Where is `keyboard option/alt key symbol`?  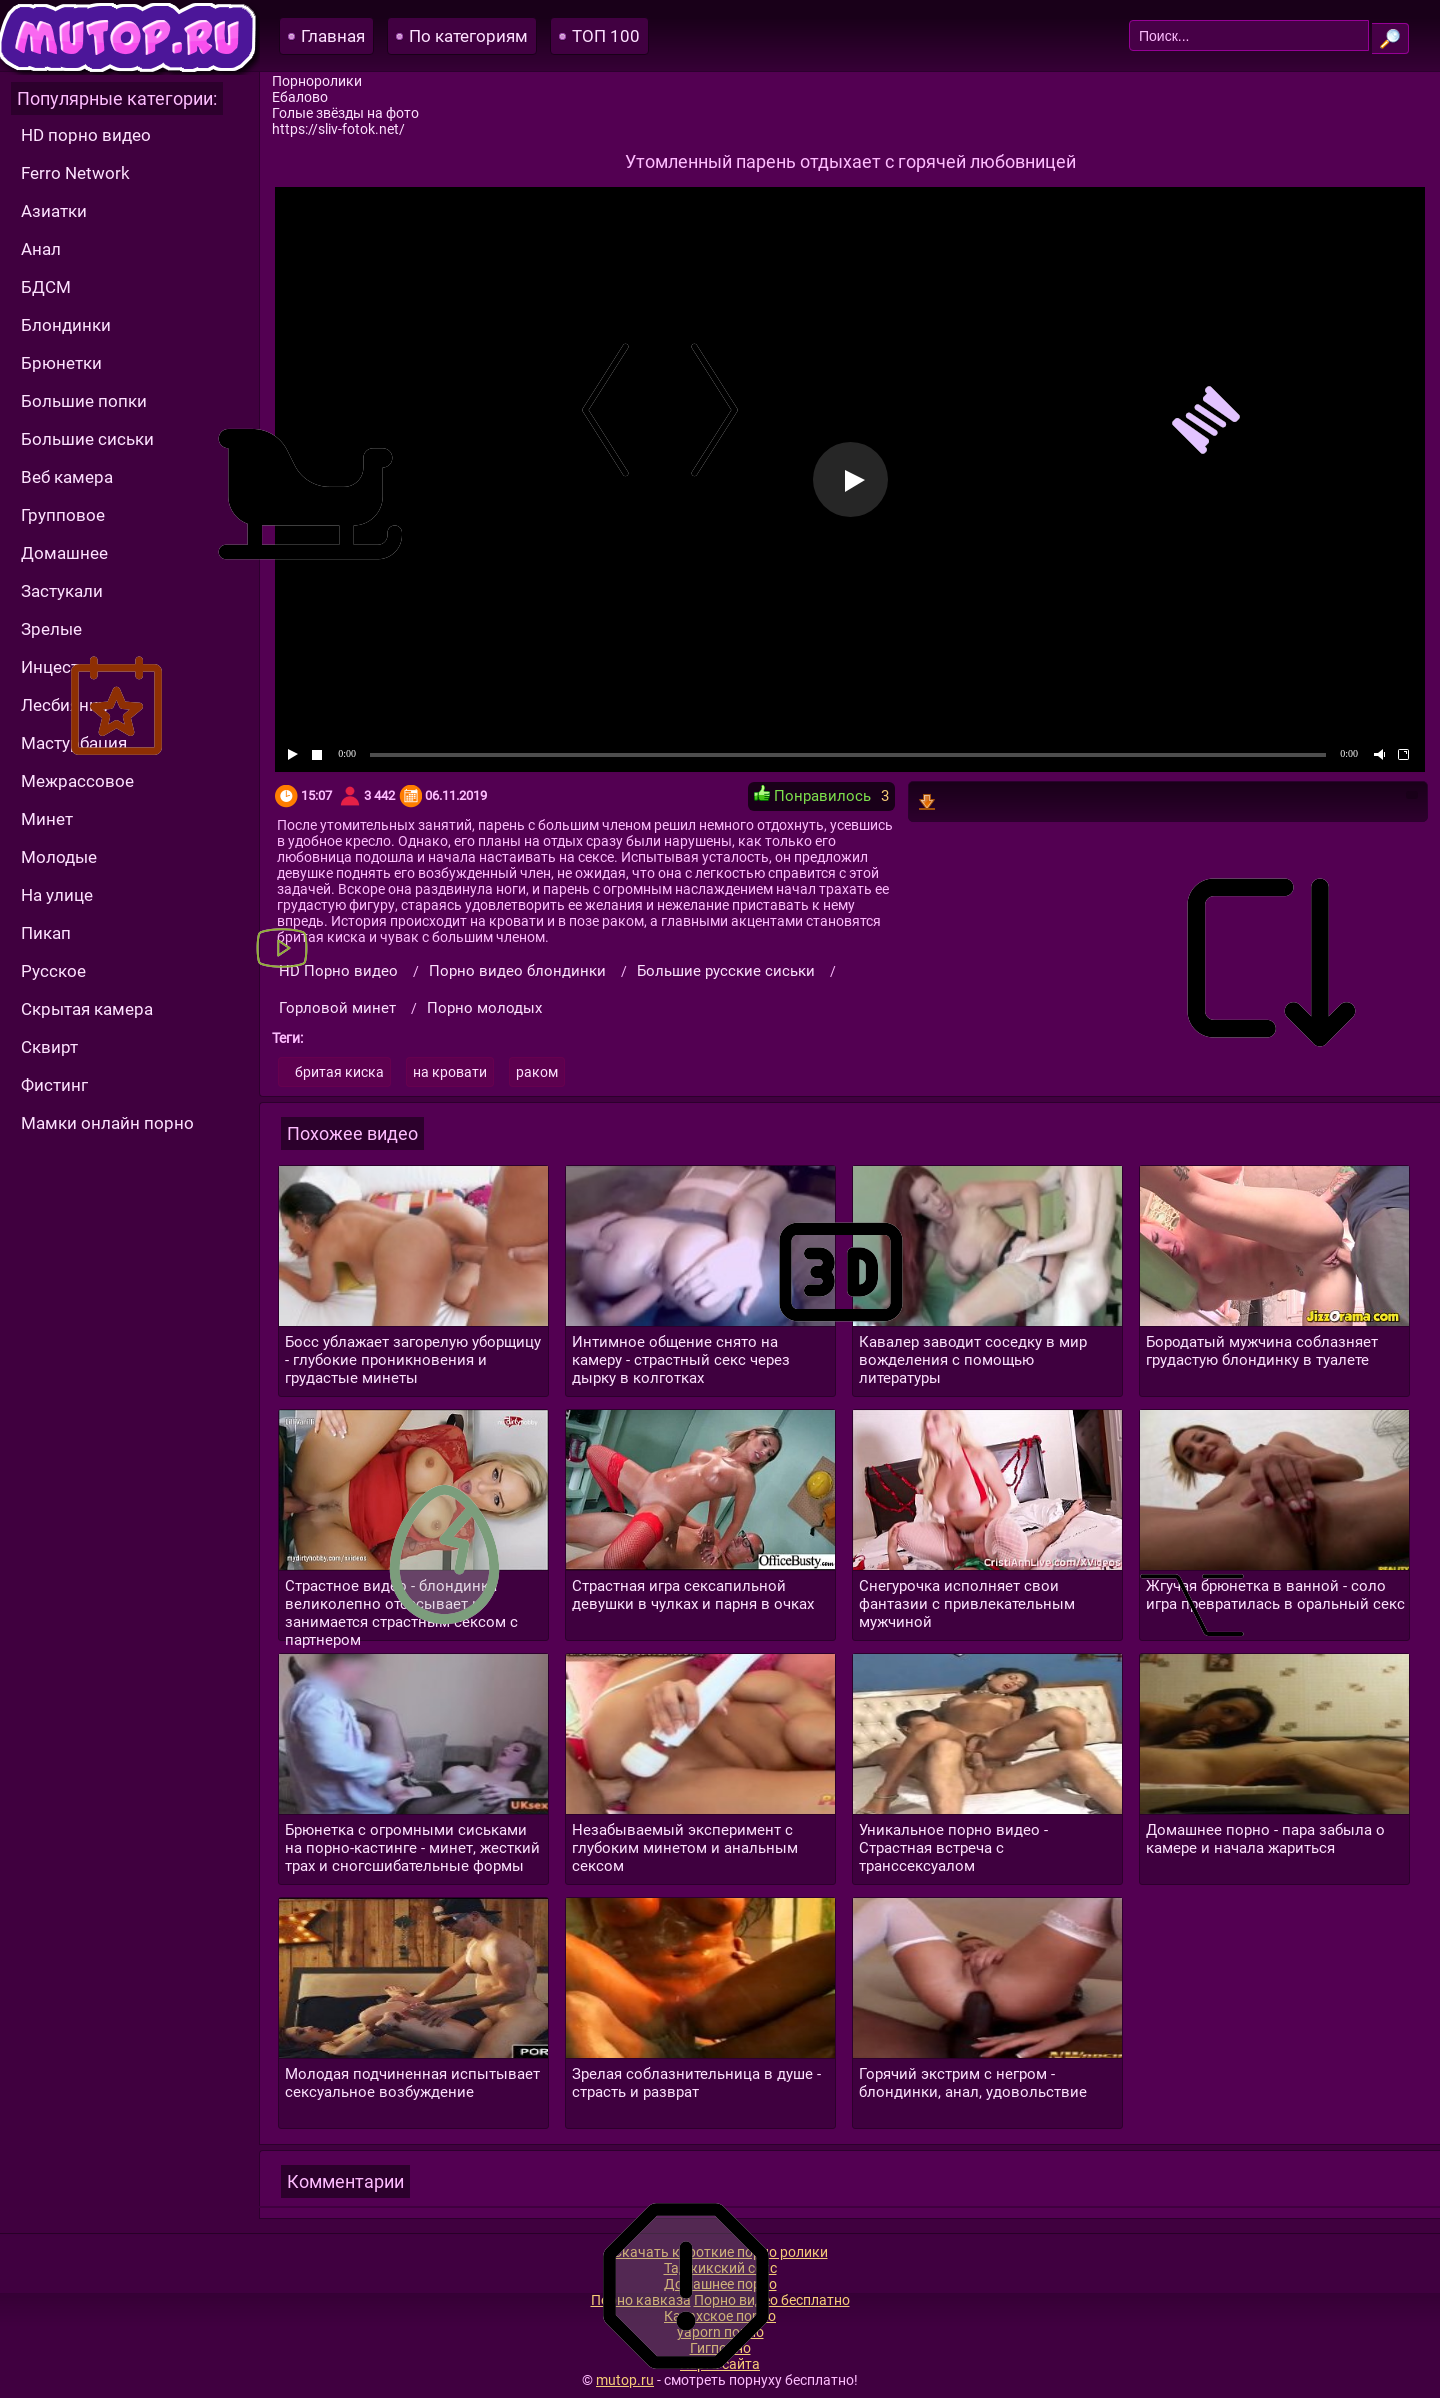
keyboard option/alt key symbol is located at coordinates (1192, 1601).